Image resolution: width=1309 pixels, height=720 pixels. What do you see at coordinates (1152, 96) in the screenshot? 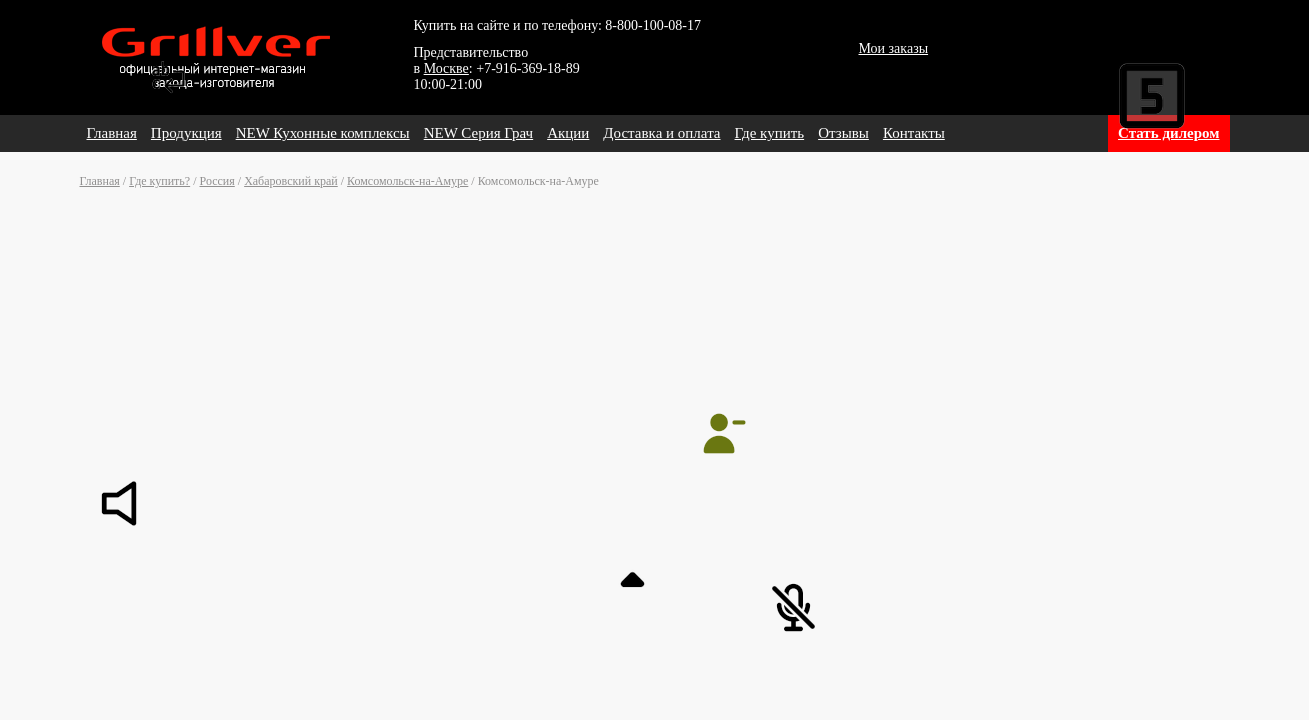
I see `indicates step 5 in a multi-step process` at bounding box center [1152, 96].